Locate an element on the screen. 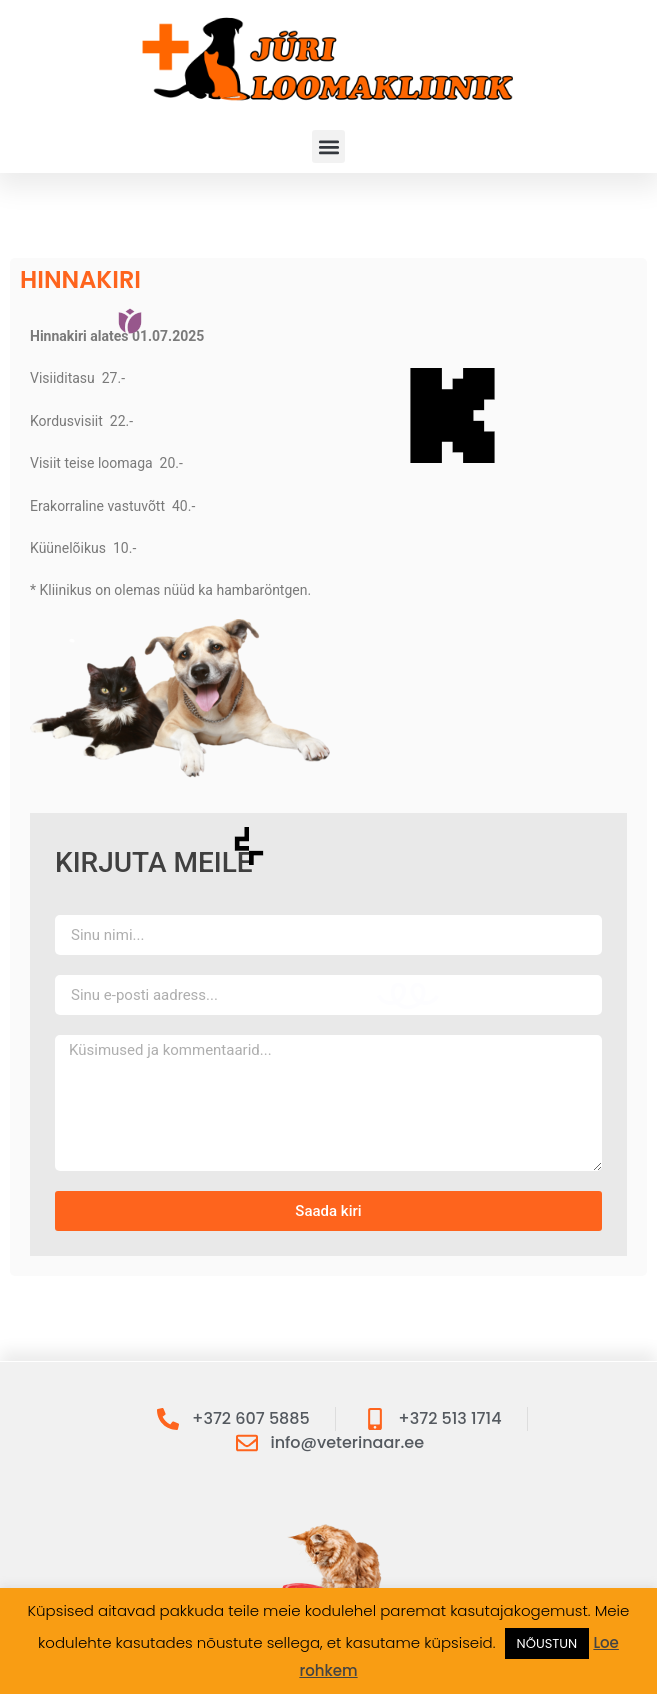  visit teespring storefront is located at coordinates (408, 996).